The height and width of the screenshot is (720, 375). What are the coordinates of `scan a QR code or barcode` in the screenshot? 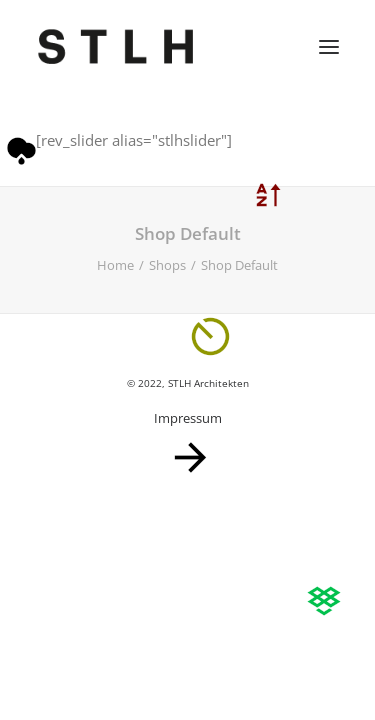 It's located at (210, 336).